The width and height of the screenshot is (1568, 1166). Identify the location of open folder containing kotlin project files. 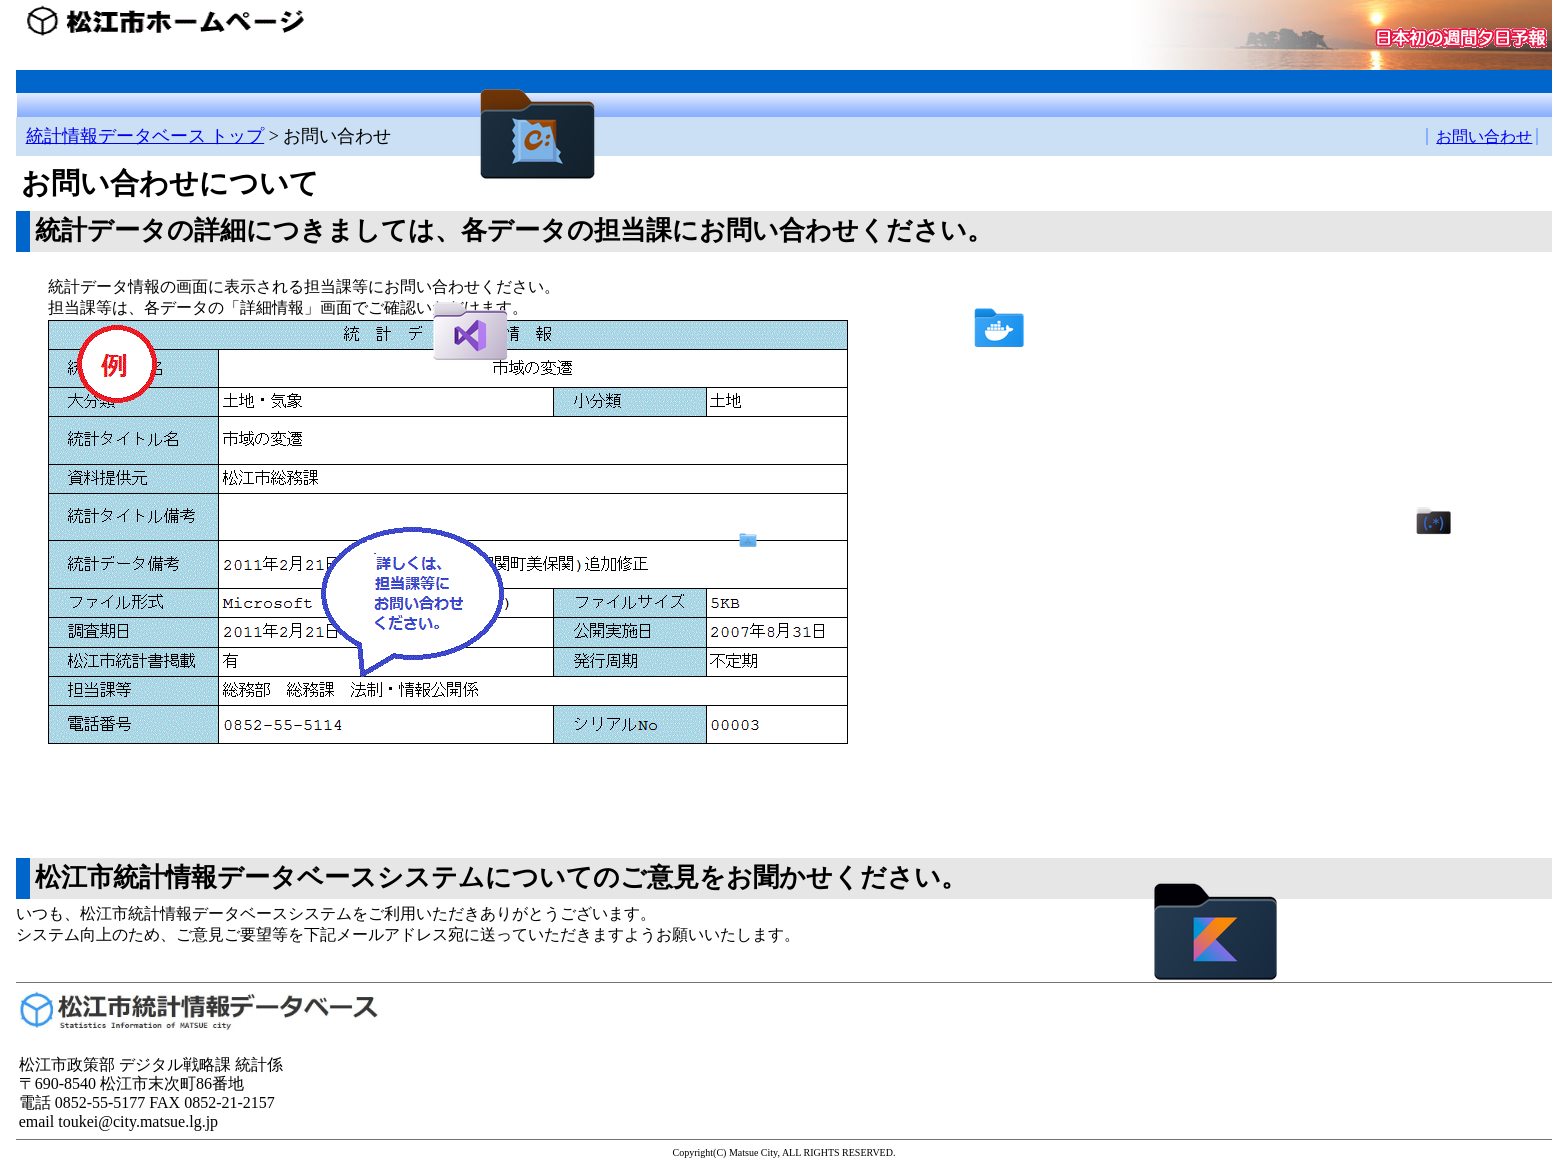
(1215, 935).